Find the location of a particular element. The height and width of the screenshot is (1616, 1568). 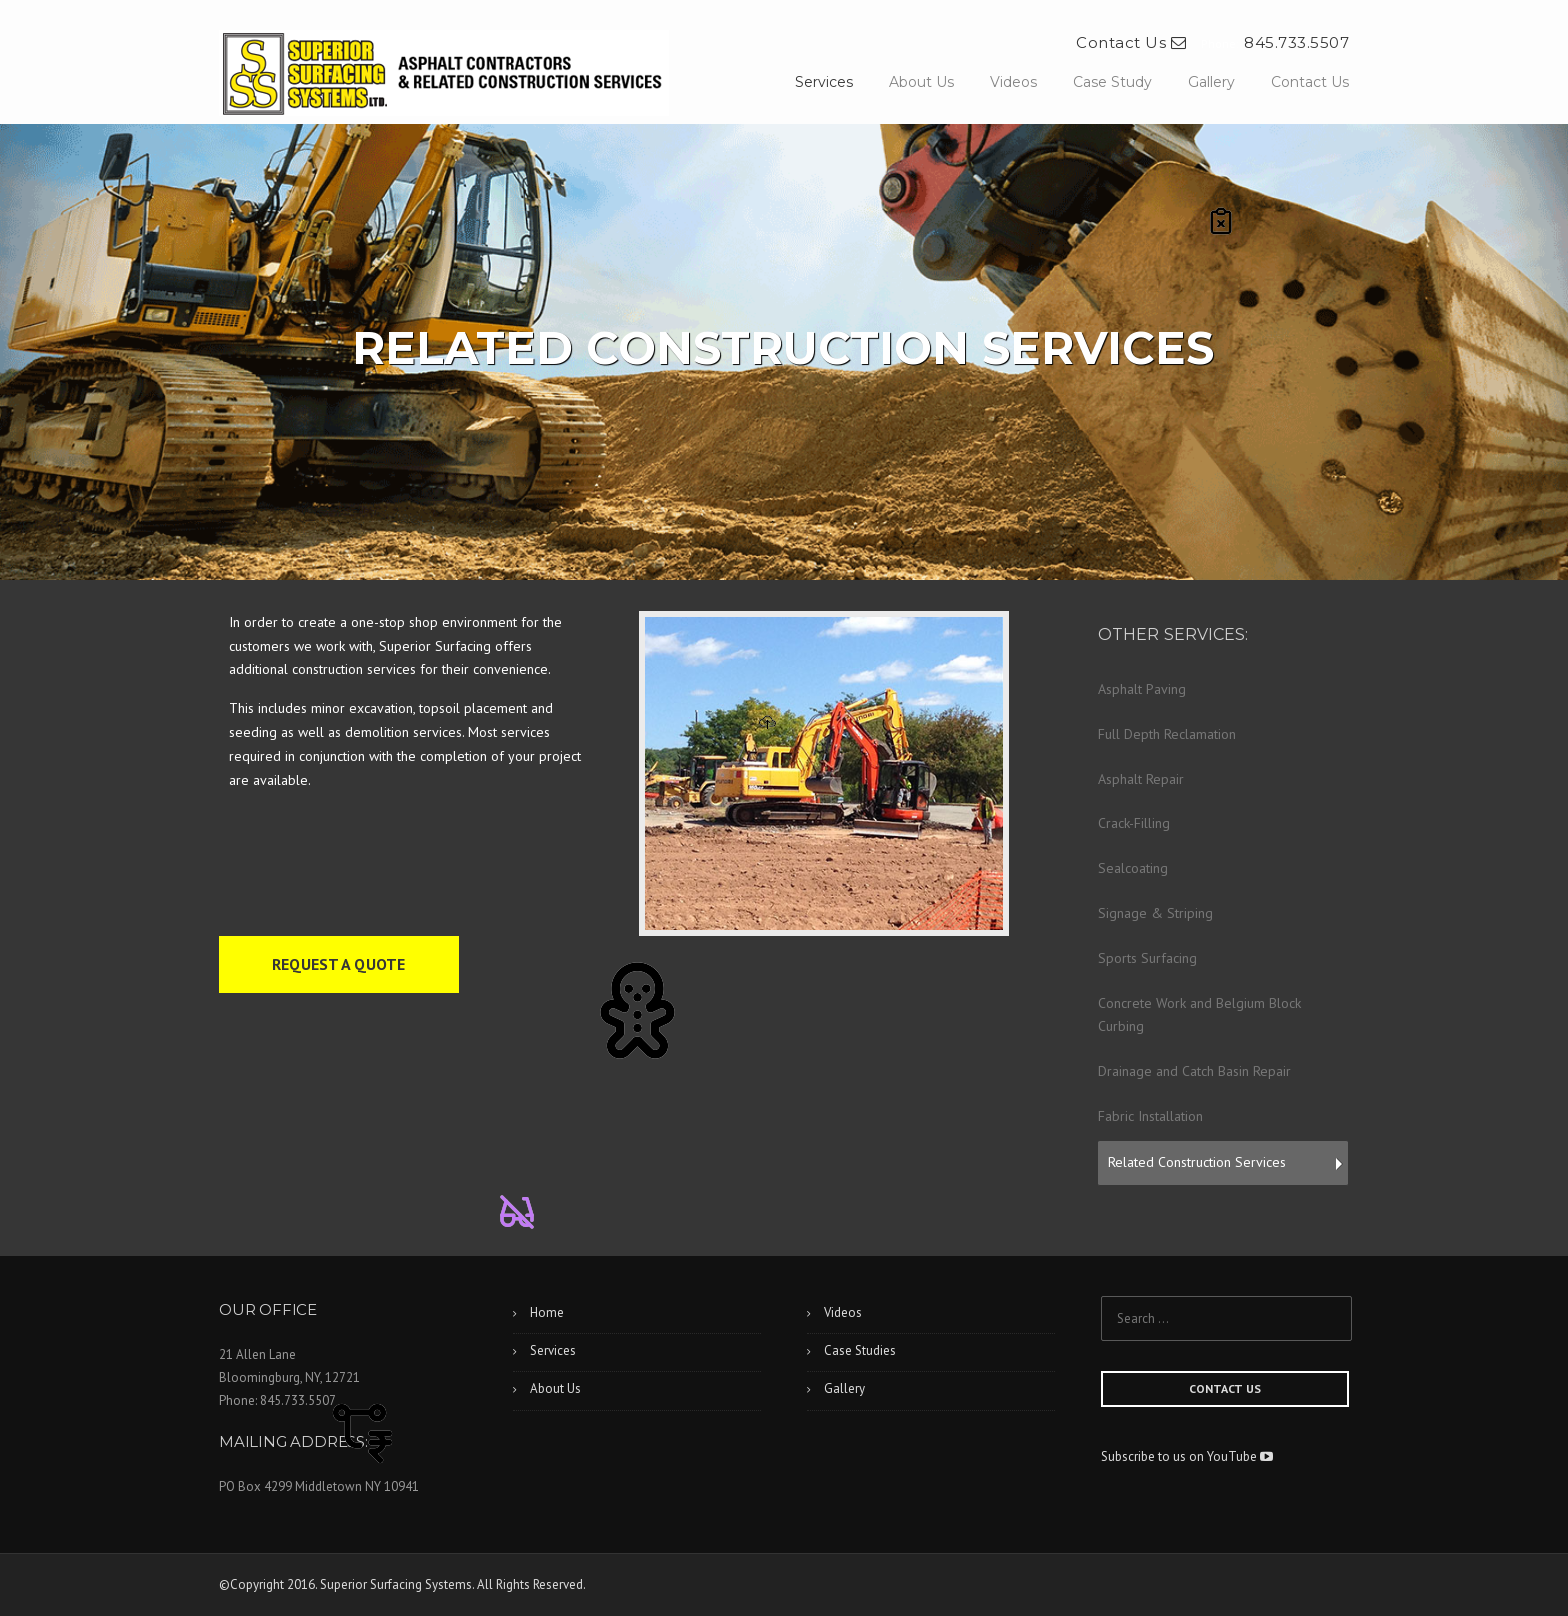

upload a file to cloud storage is located at coordinates (767, 722).